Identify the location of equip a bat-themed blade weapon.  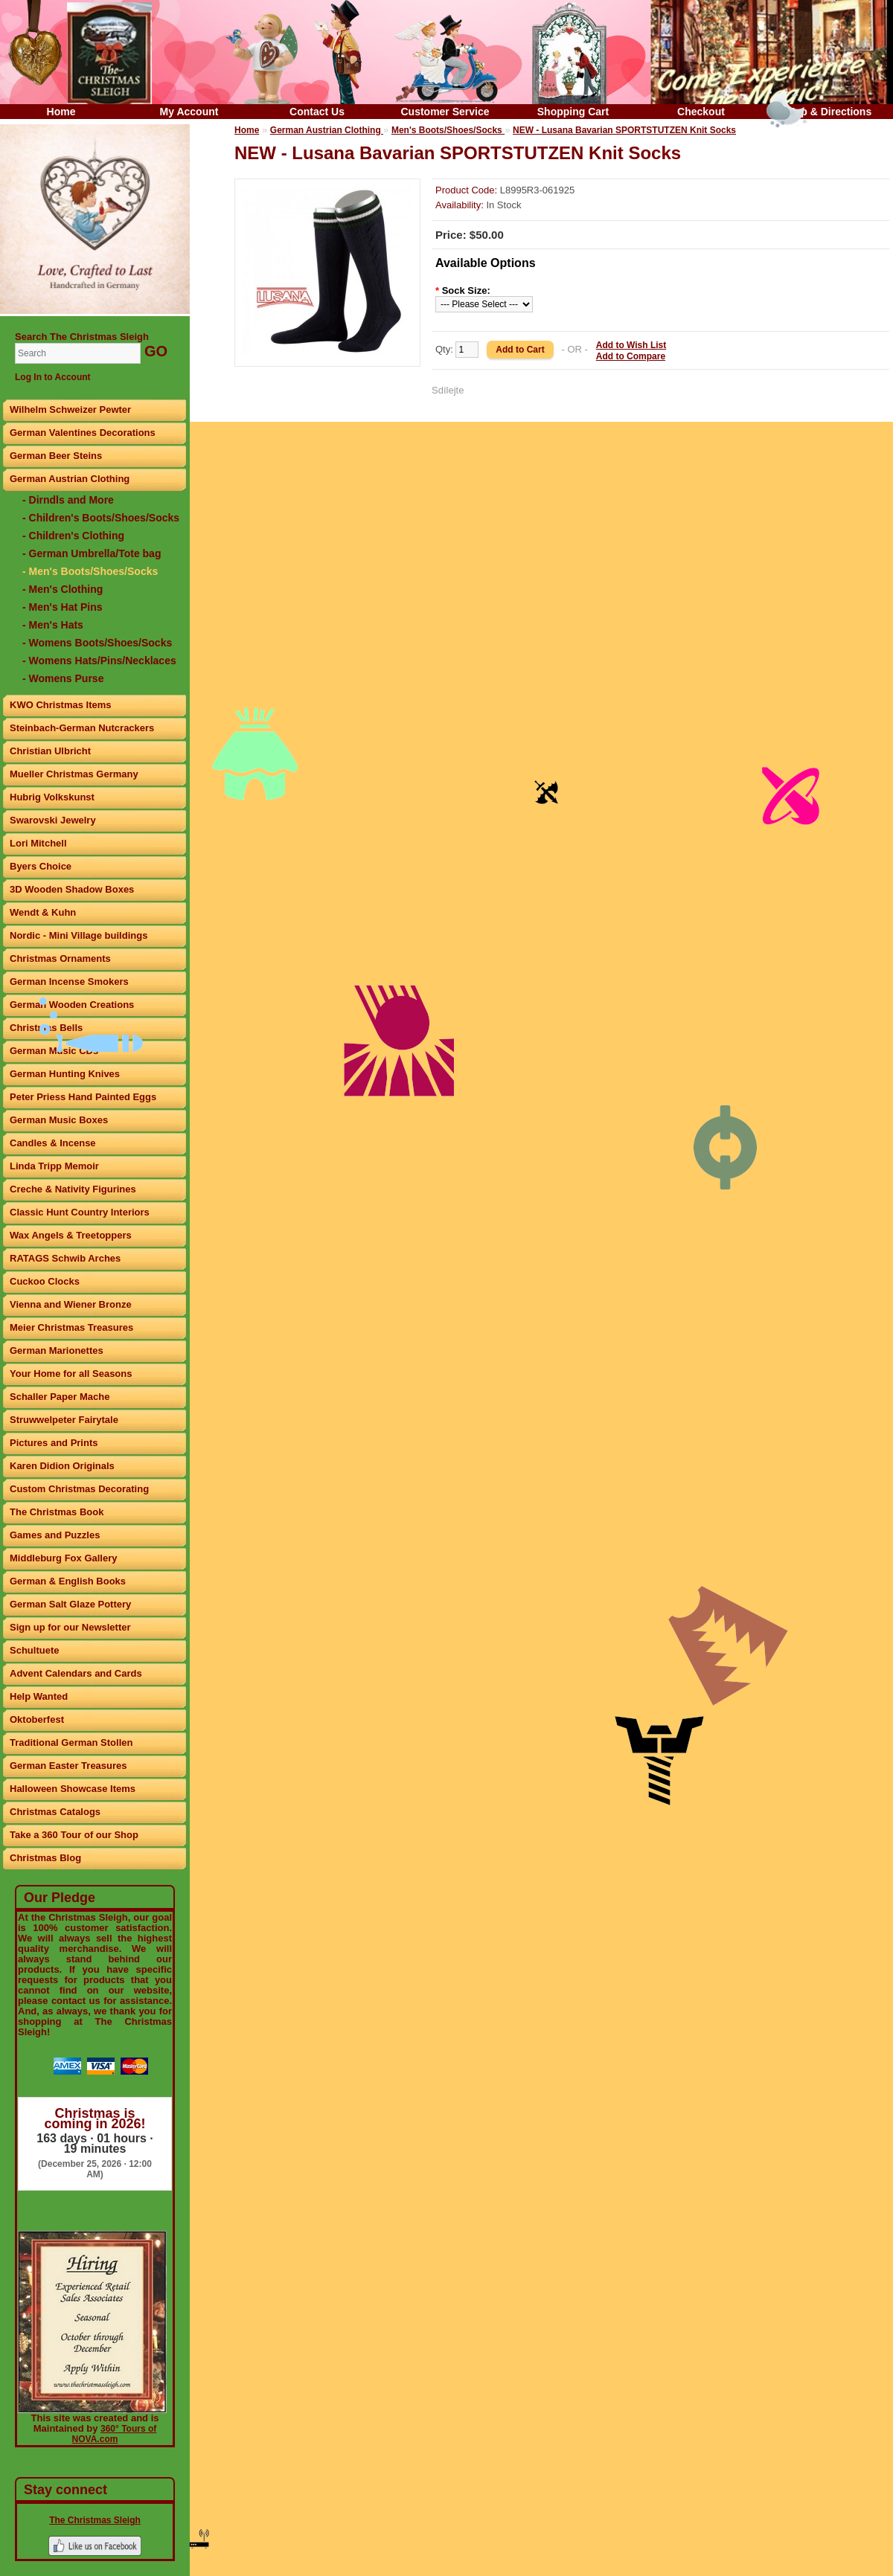
(546, 792).